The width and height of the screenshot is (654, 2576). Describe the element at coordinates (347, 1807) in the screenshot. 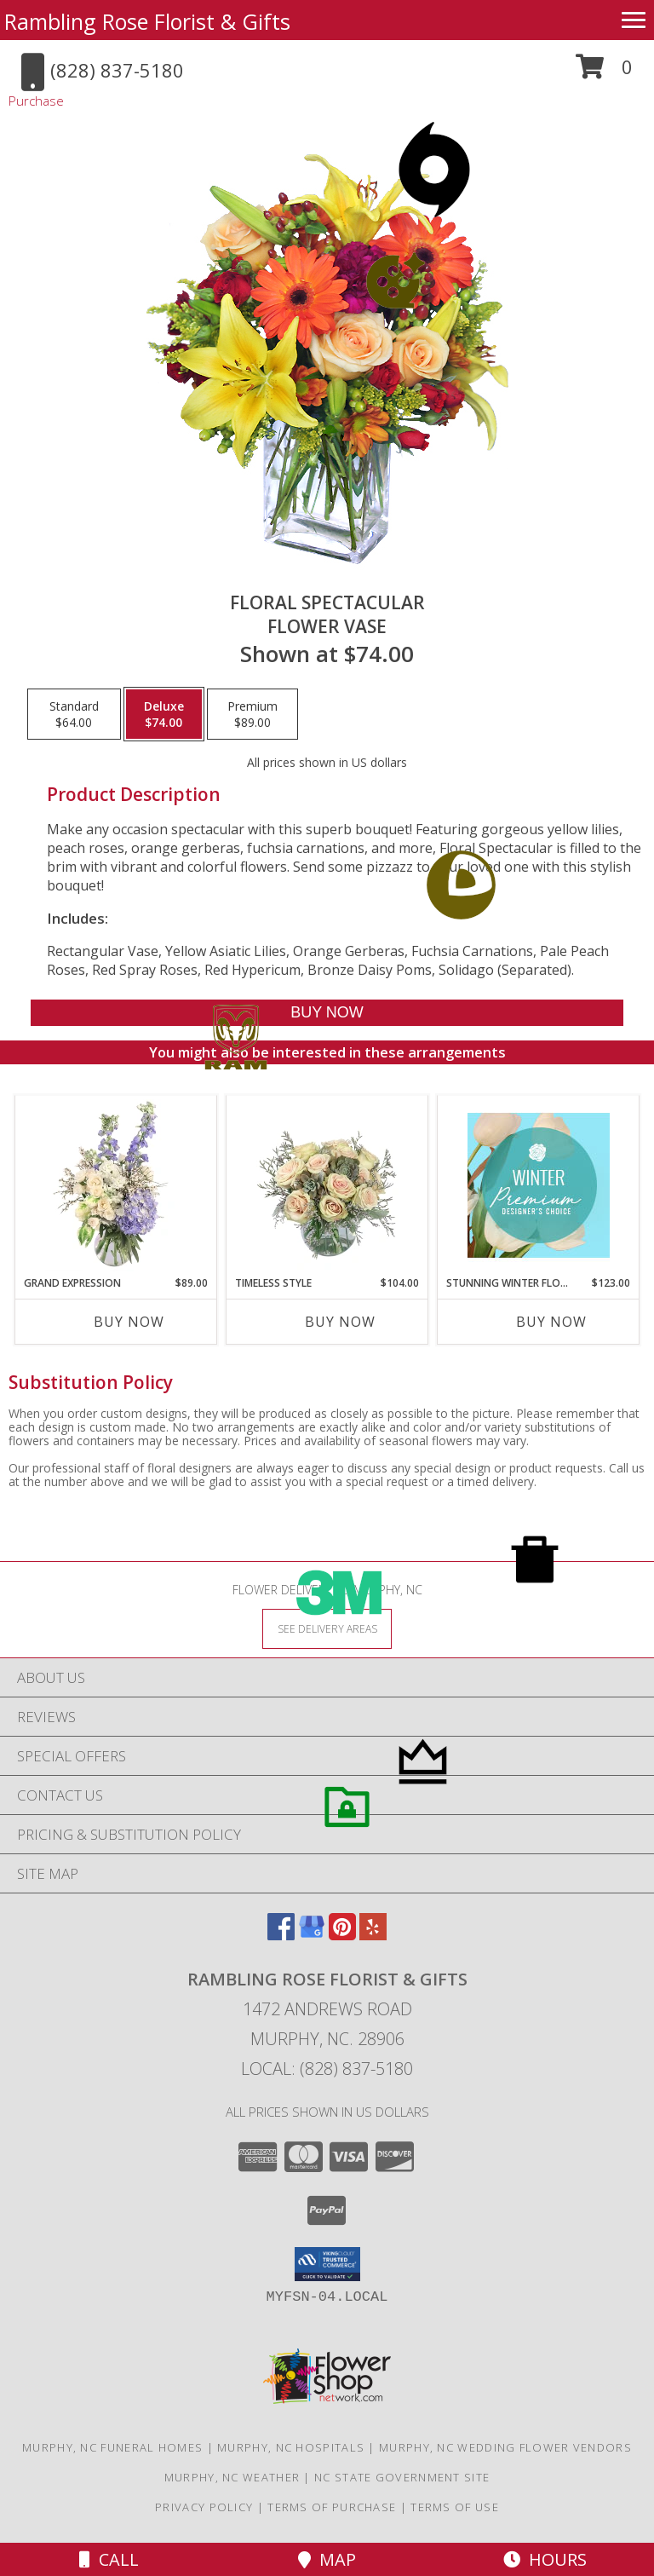

I see `access a password-protected folder` at that location.